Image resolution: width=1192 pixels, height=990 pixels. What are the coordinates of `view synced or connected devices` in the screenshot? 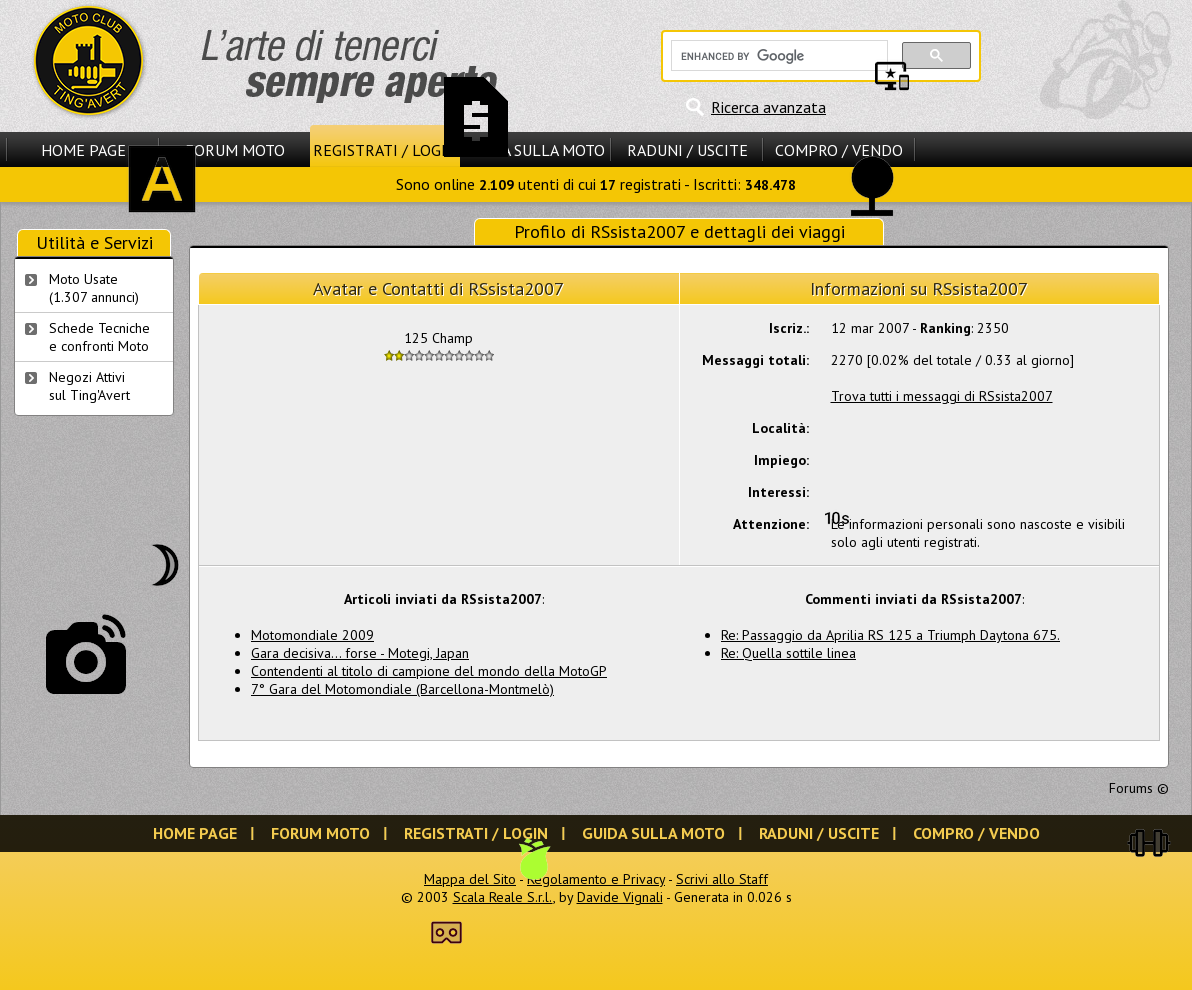 It's located at (892, 76).